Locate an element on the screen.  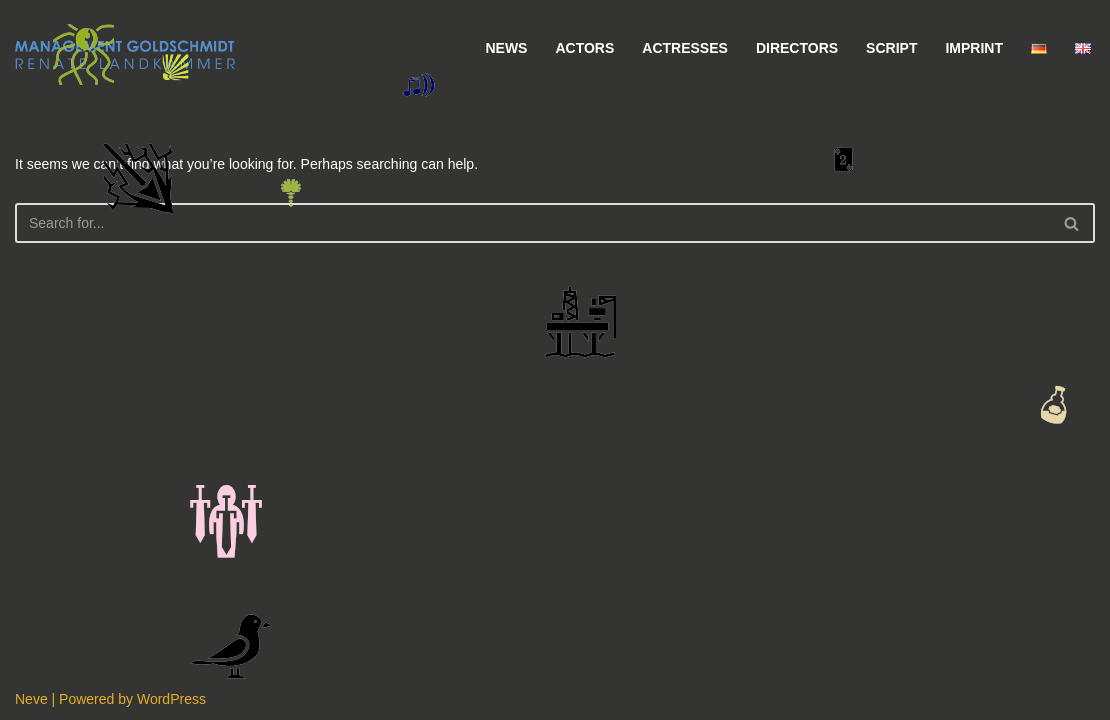
select a potion or consumable item is located at coordinates (1055, 404).